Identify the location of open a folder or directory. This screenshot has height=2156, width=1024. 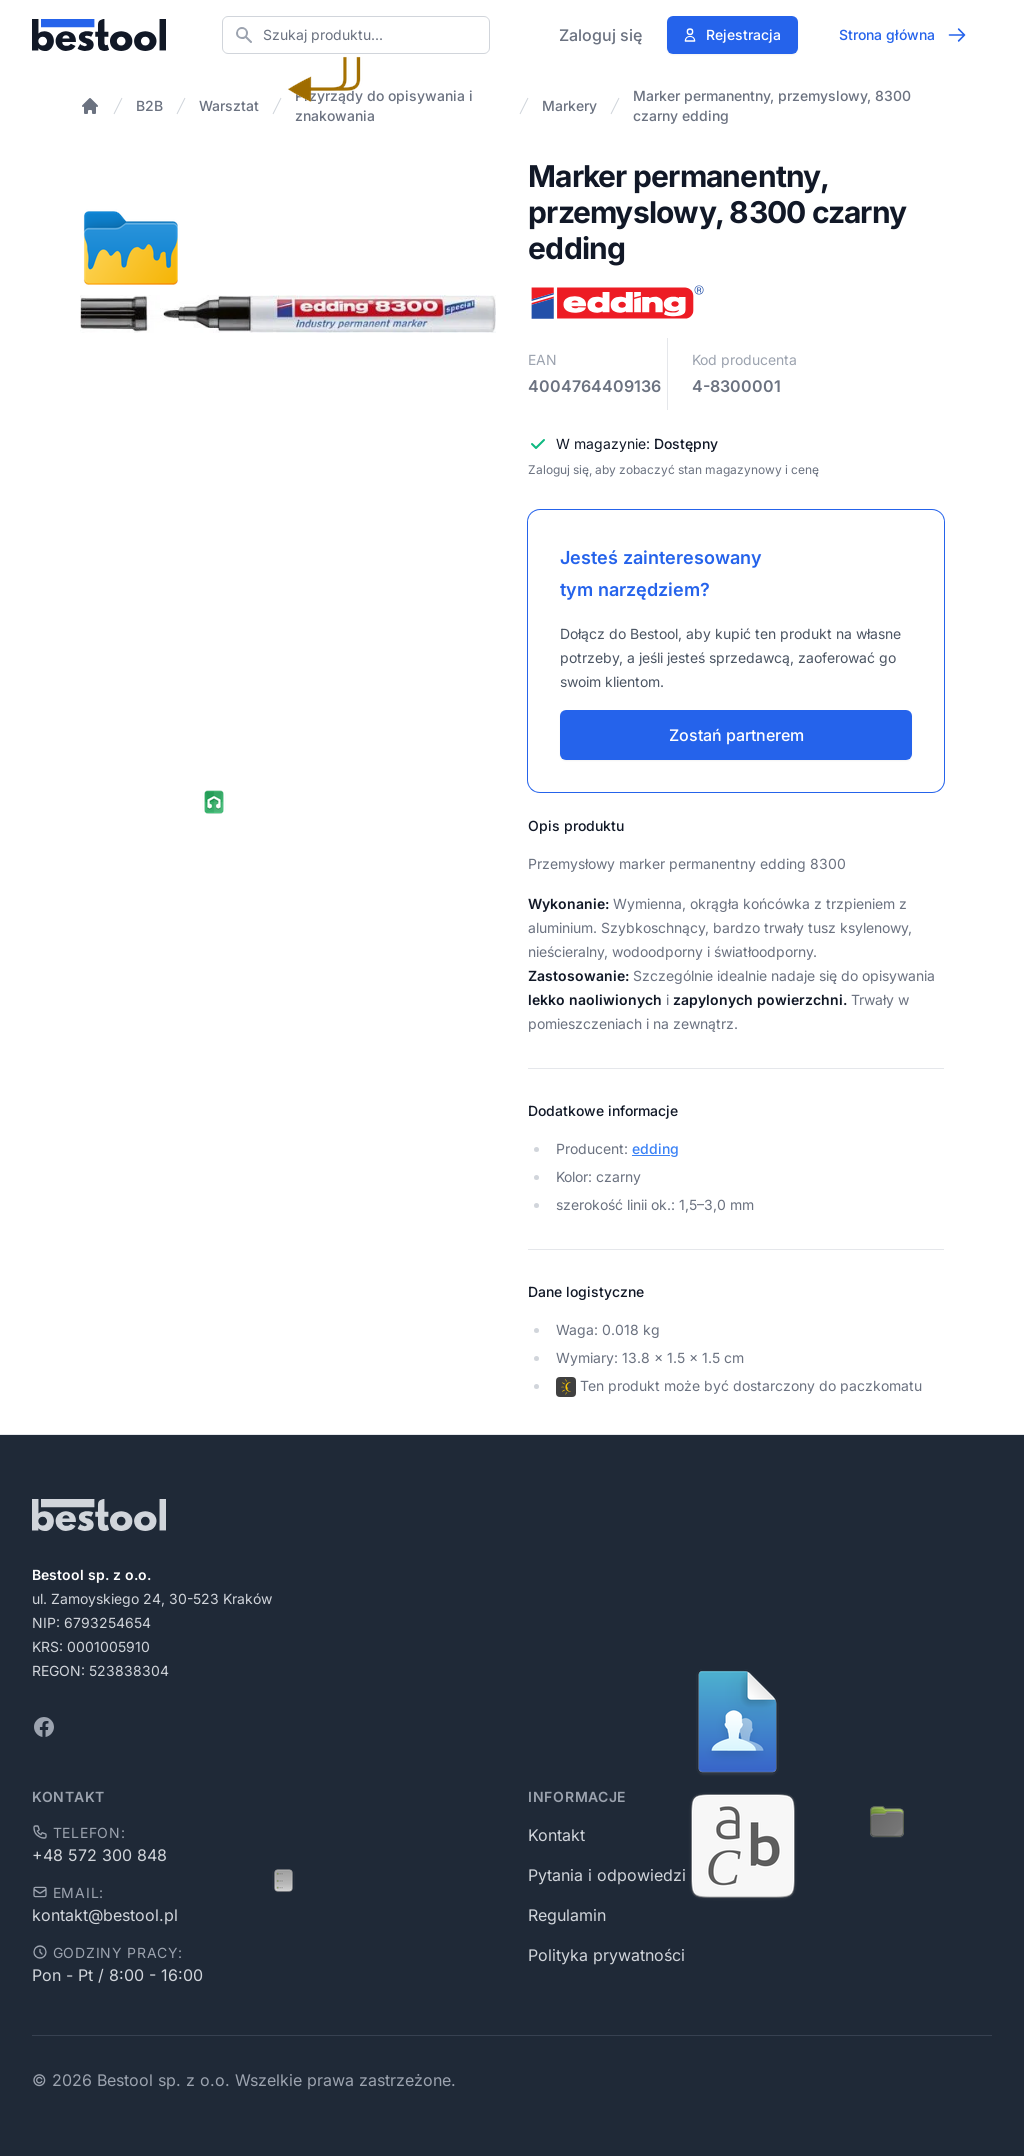
(887, 1821).